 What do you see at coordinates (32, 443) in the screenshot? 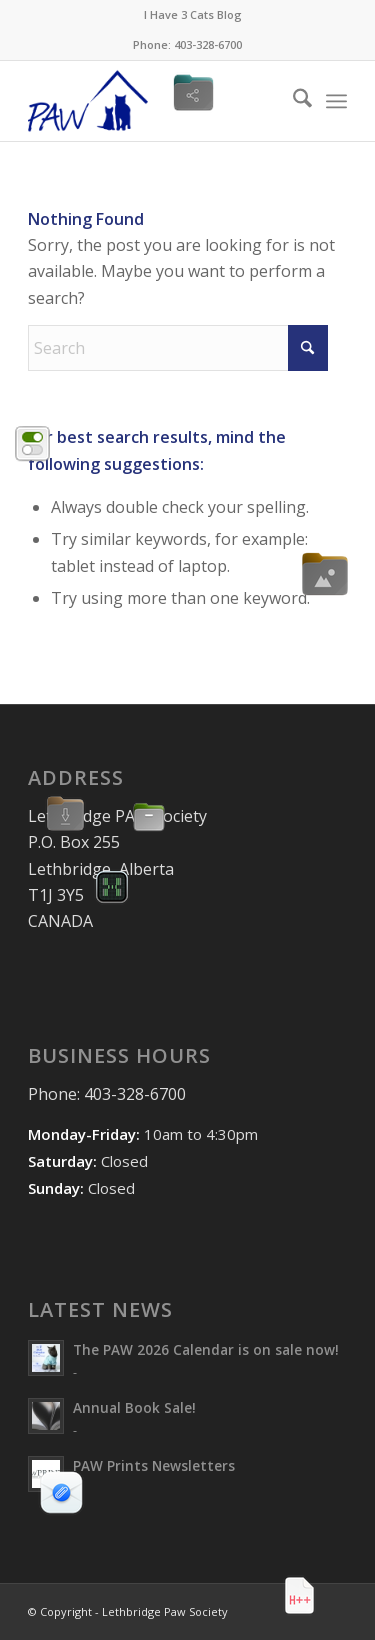
I see `open gnome tweaks settings` at bounding box center [32, 443].